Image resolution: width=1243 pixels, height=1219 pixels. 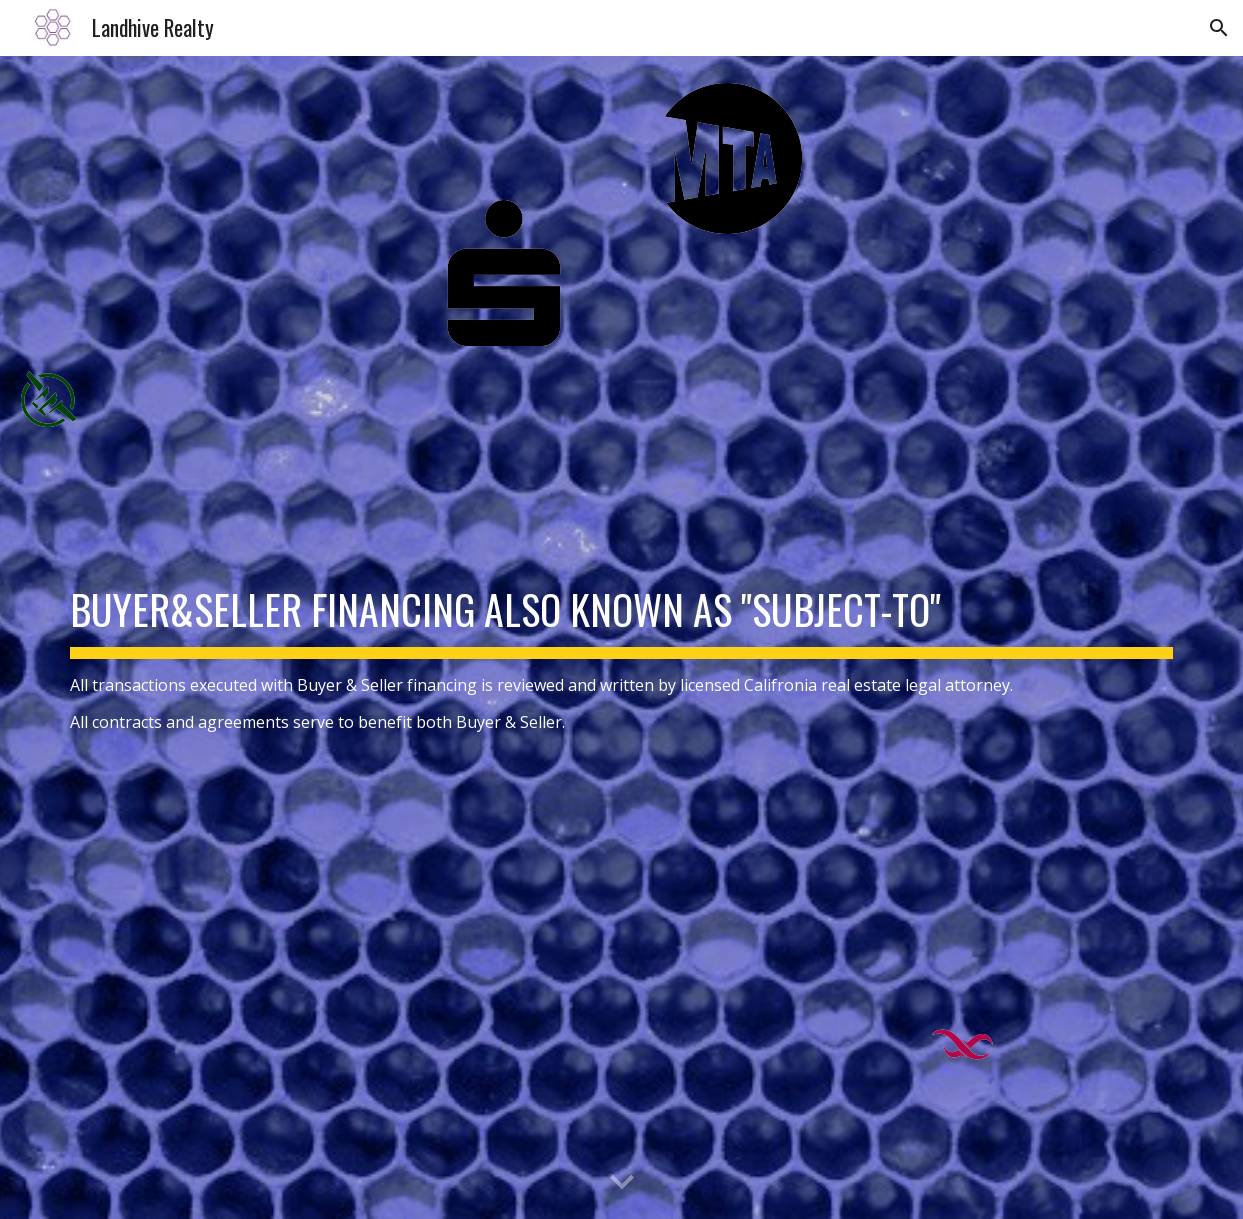 I want to click on Metropolitan Transportation Authority (MTA) logo, so click(x=733, y=158).